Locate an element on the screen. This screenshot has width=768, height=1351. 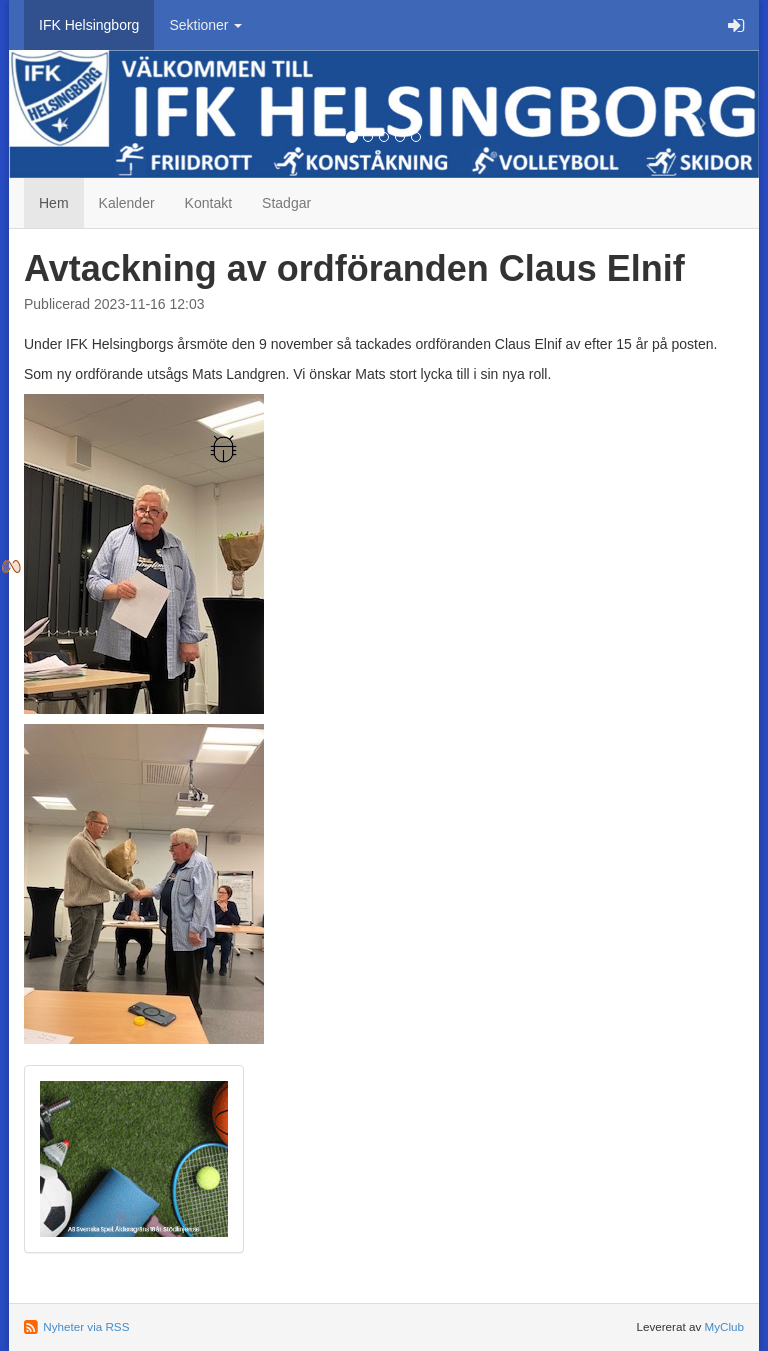
report a bug or issue is located at coordinates (223, 448).